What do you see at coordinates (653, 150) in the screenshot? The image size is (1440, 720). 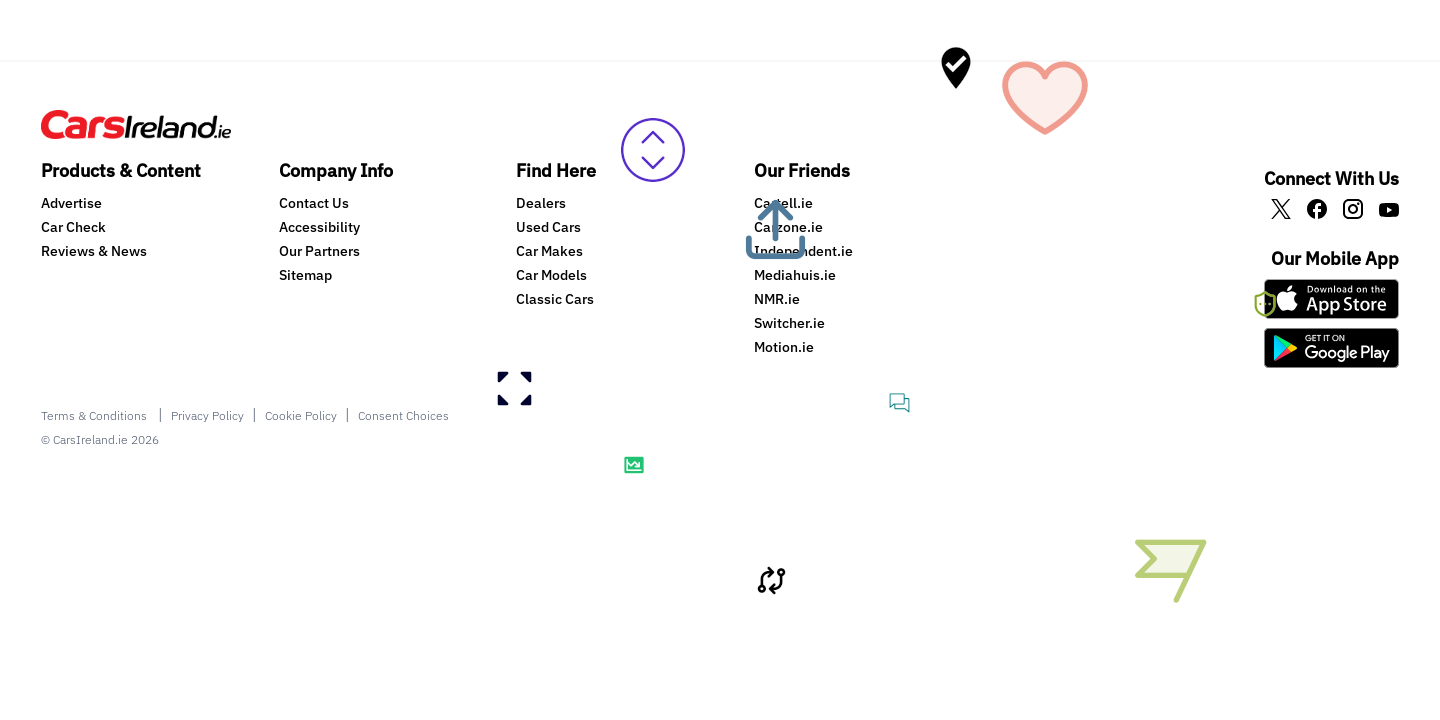 I see `expand or collapse content` at bounding box center [653, 150].